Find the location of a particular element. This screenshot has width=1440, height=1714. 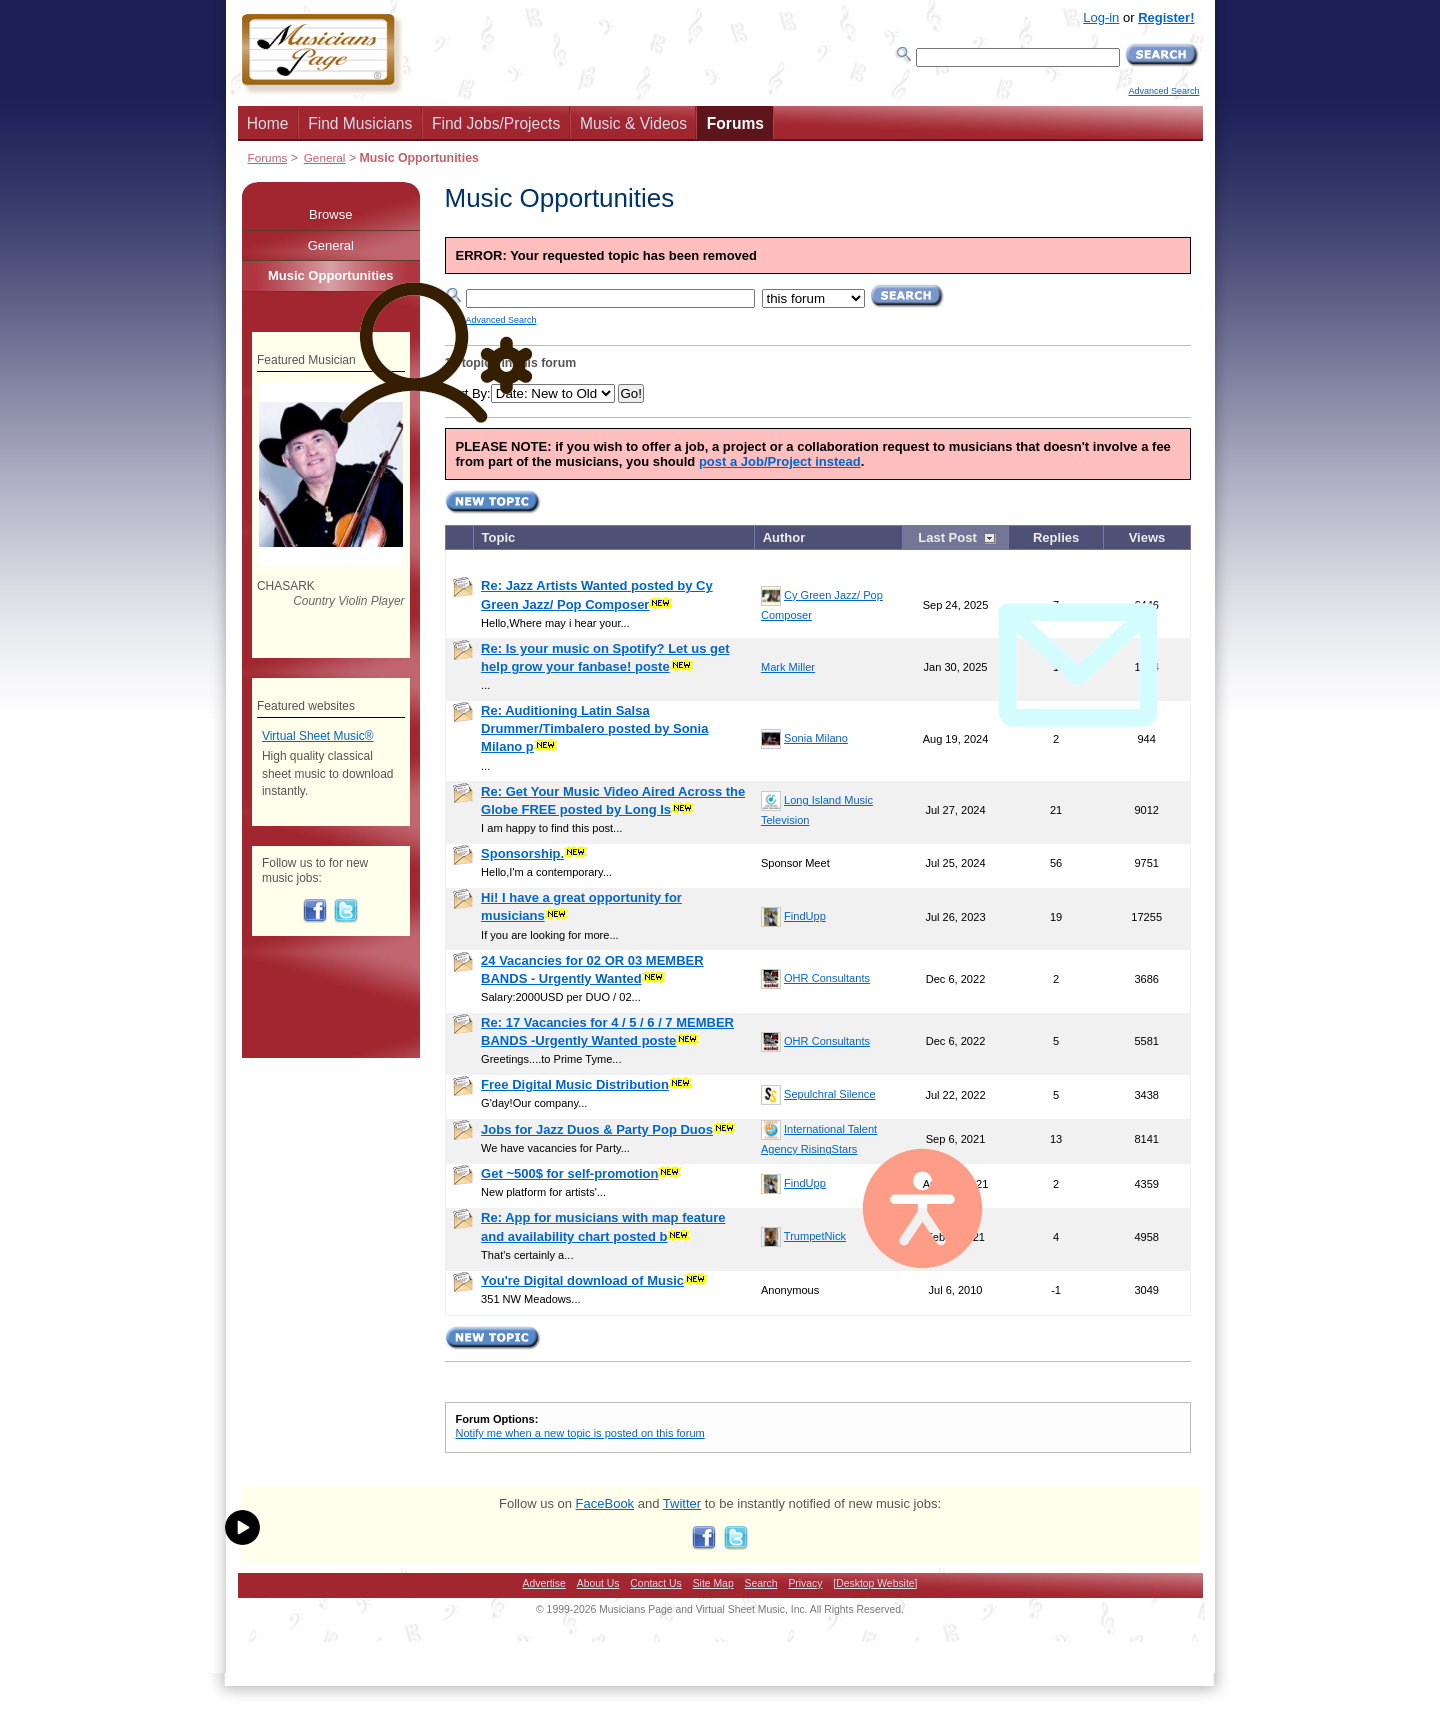

access user settings is located at coordinates (430, 359).